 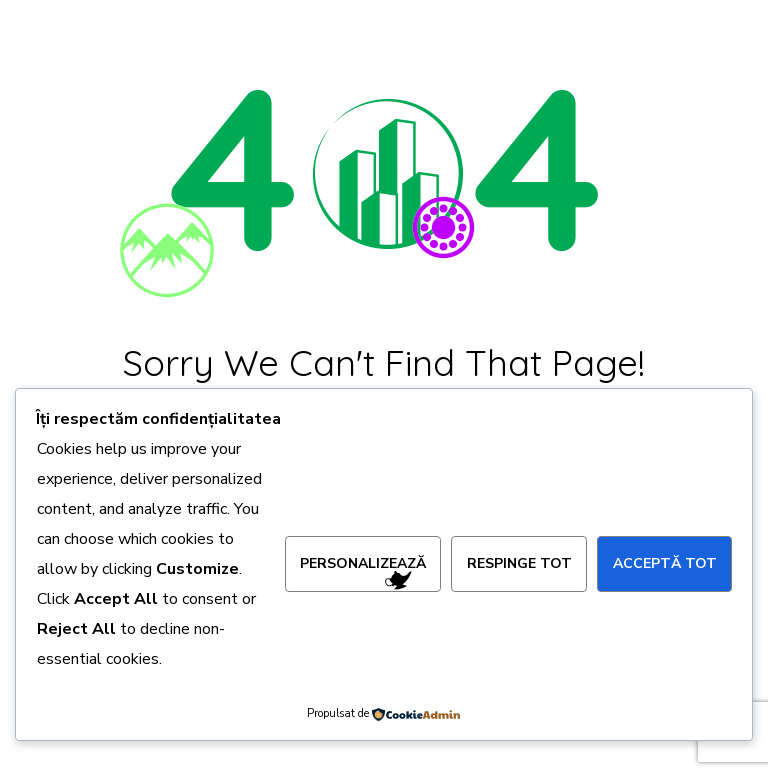 What do you see at coordinates (167, 250) in the screenshot?
I see `view mountain or hiking trails` at bounding box center [167, 250].